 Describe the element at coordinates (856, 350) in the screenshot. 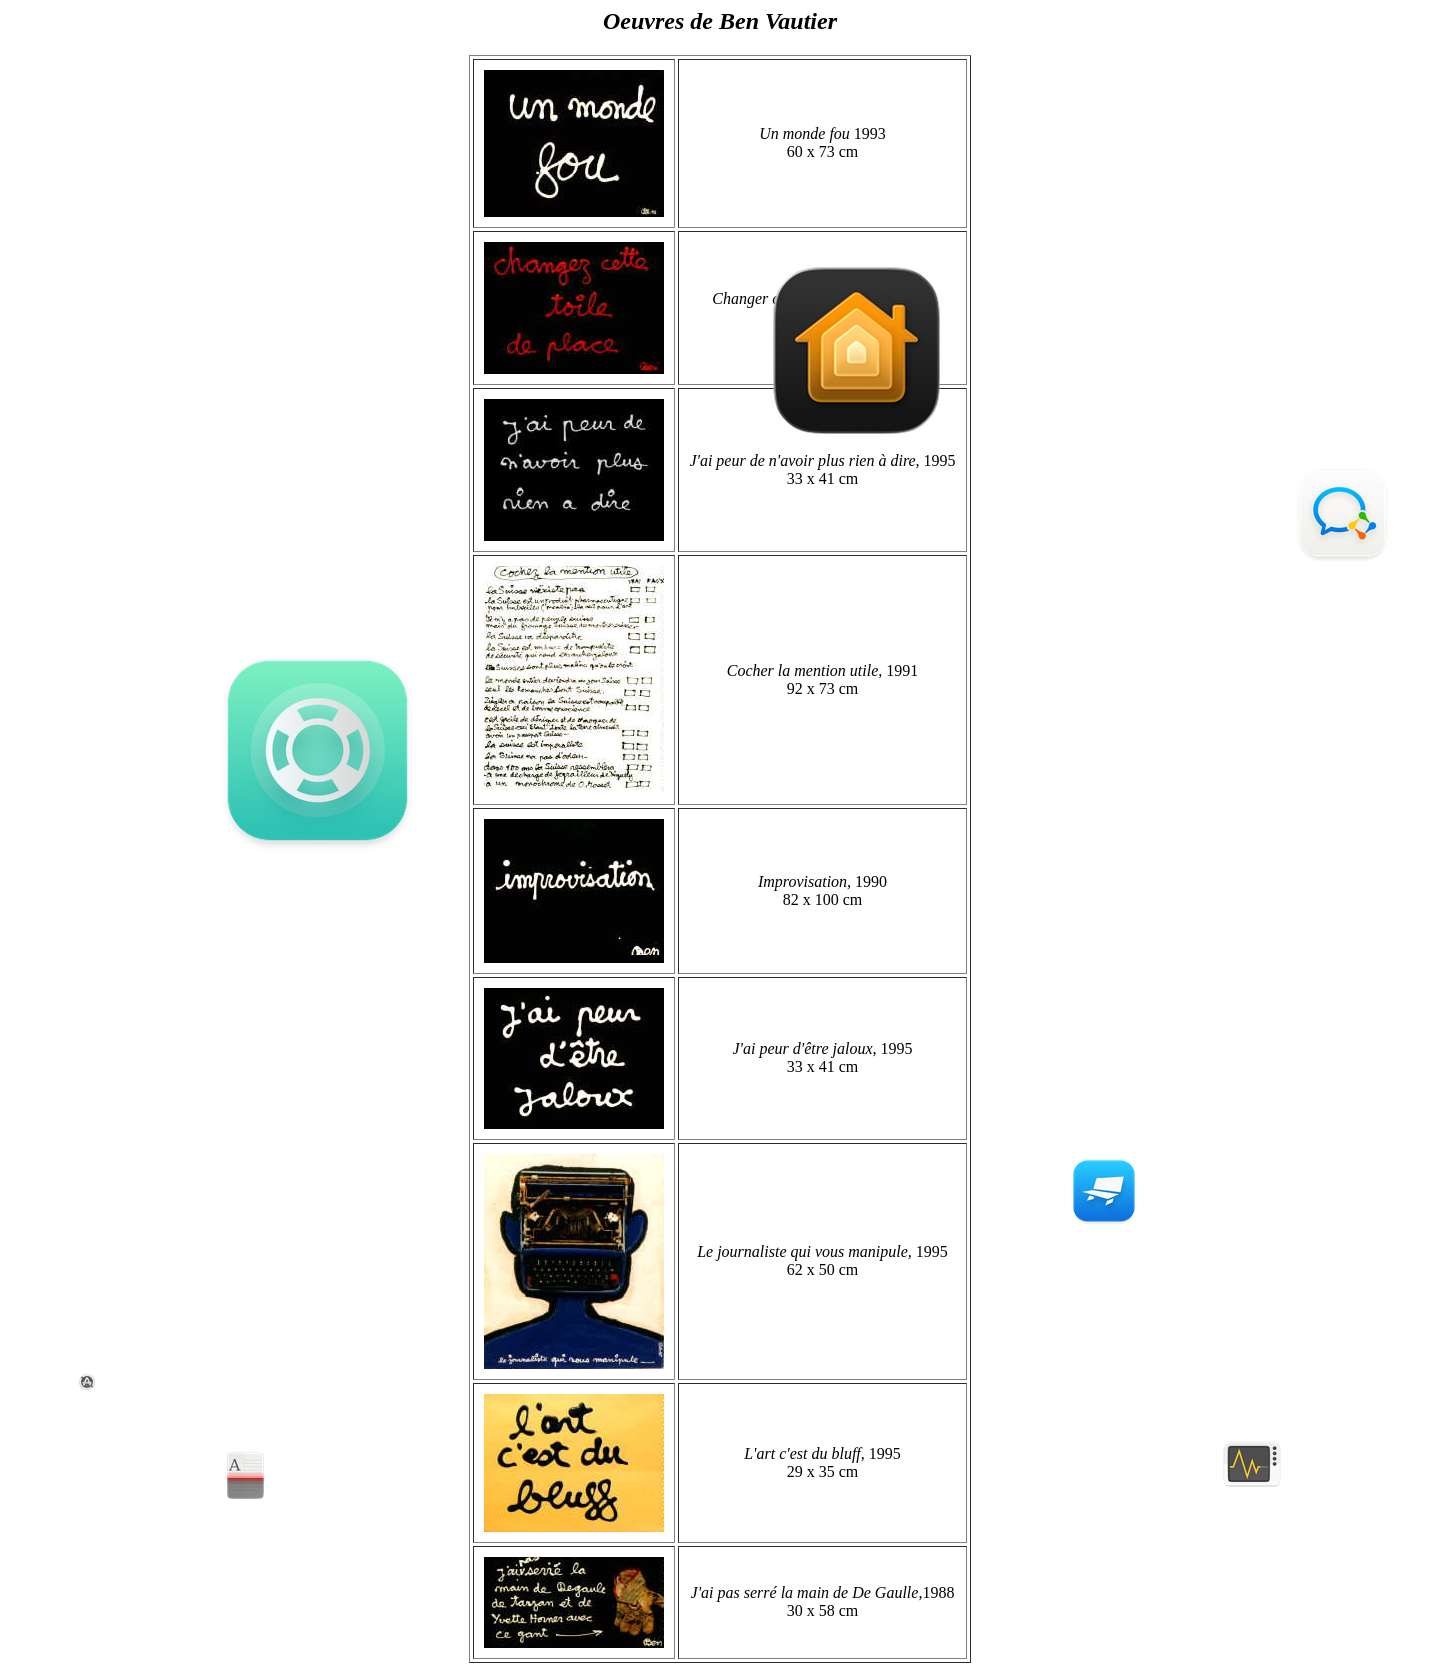

I see `open the home app` at that location.